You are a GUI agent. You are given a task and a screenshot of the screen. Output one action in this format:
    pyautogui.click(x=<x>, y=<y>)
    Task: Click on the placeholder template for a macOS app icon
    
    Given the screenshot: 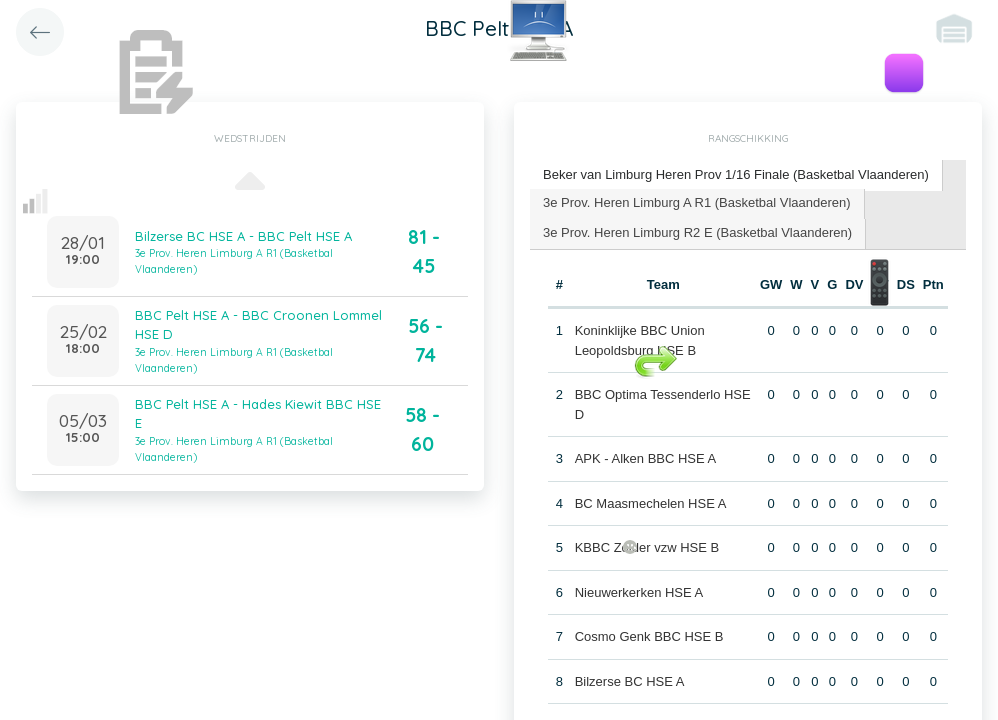 What is the action you would take?
    pyautogui.click(x=904, y=73)
    